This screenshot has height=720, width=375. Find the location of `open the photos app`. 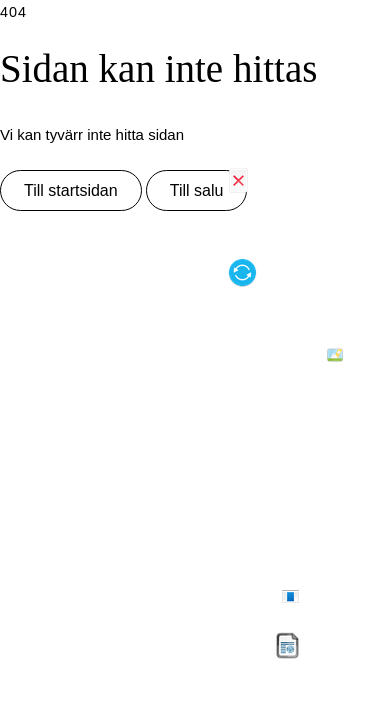

open the photos app is located at coordinates (335, 355).